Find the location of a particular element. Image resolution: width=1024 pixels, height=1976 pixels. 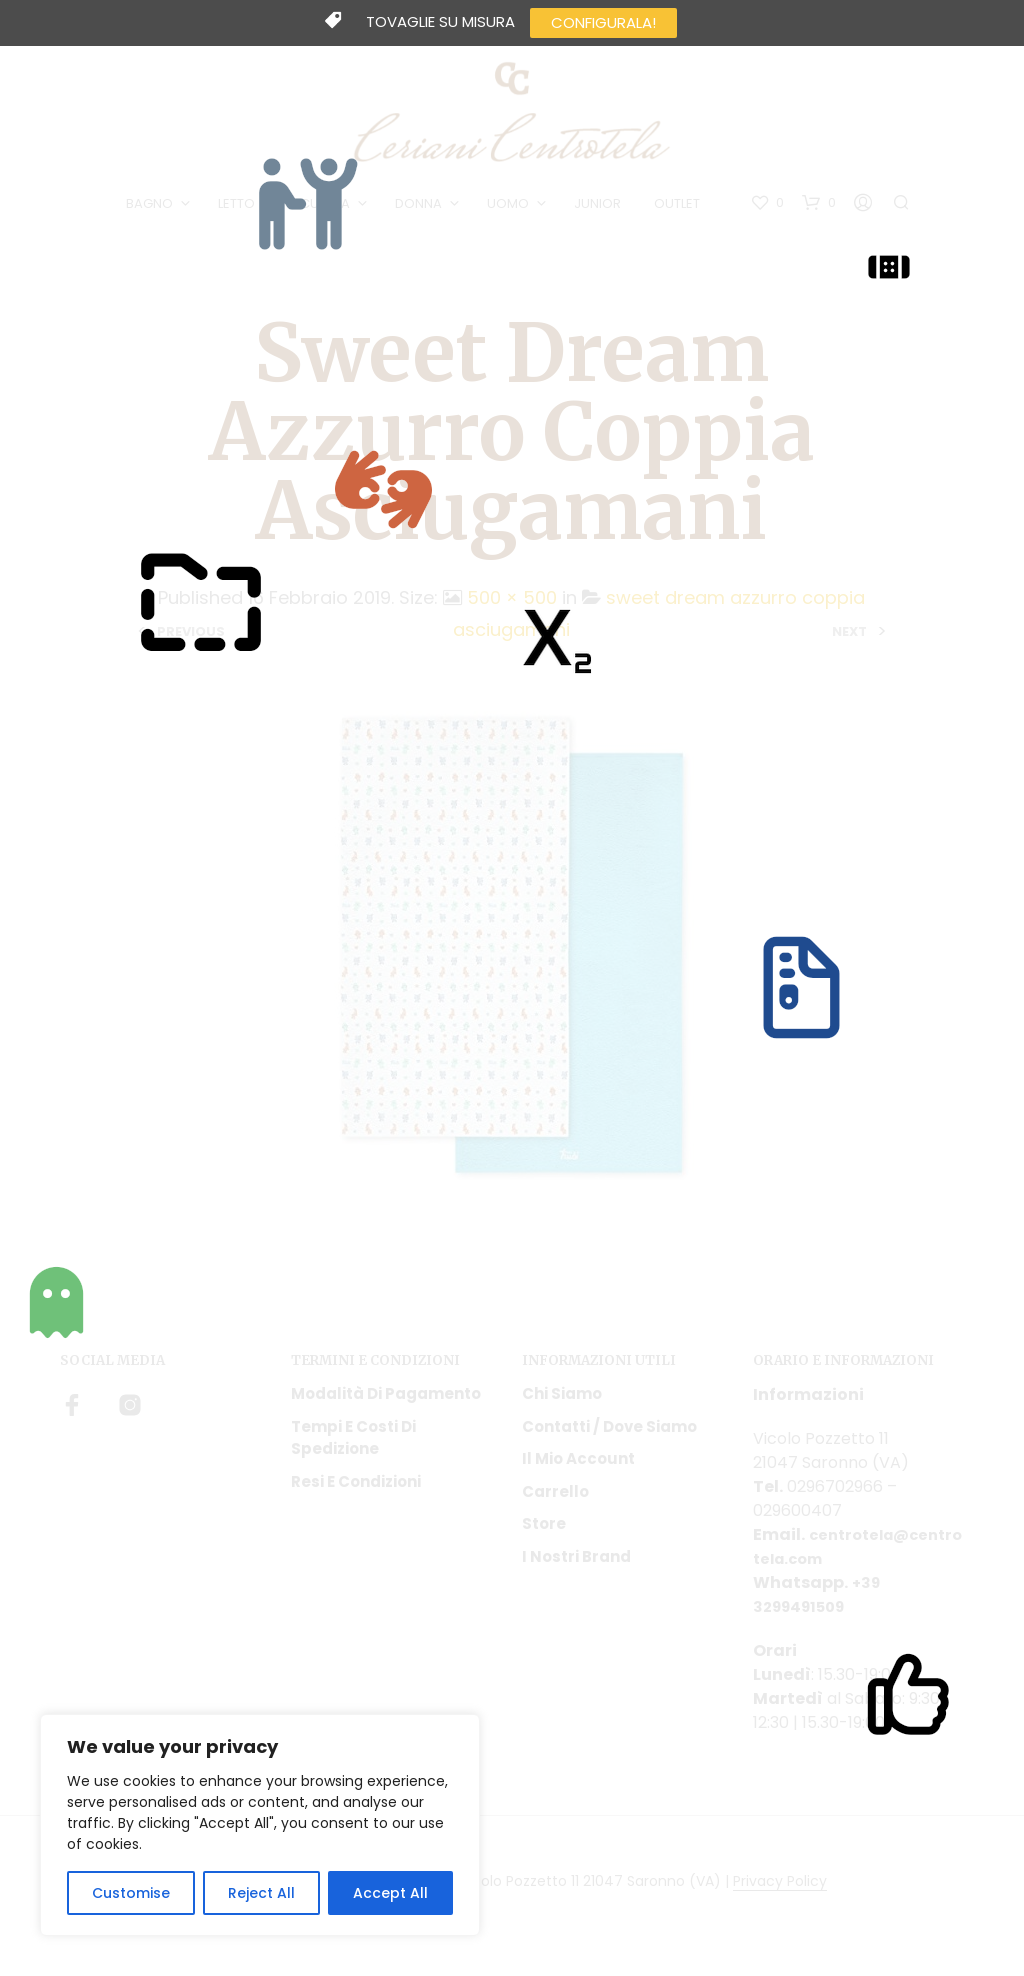

report a robbery or theft incident is located at coordinates (309, 204).